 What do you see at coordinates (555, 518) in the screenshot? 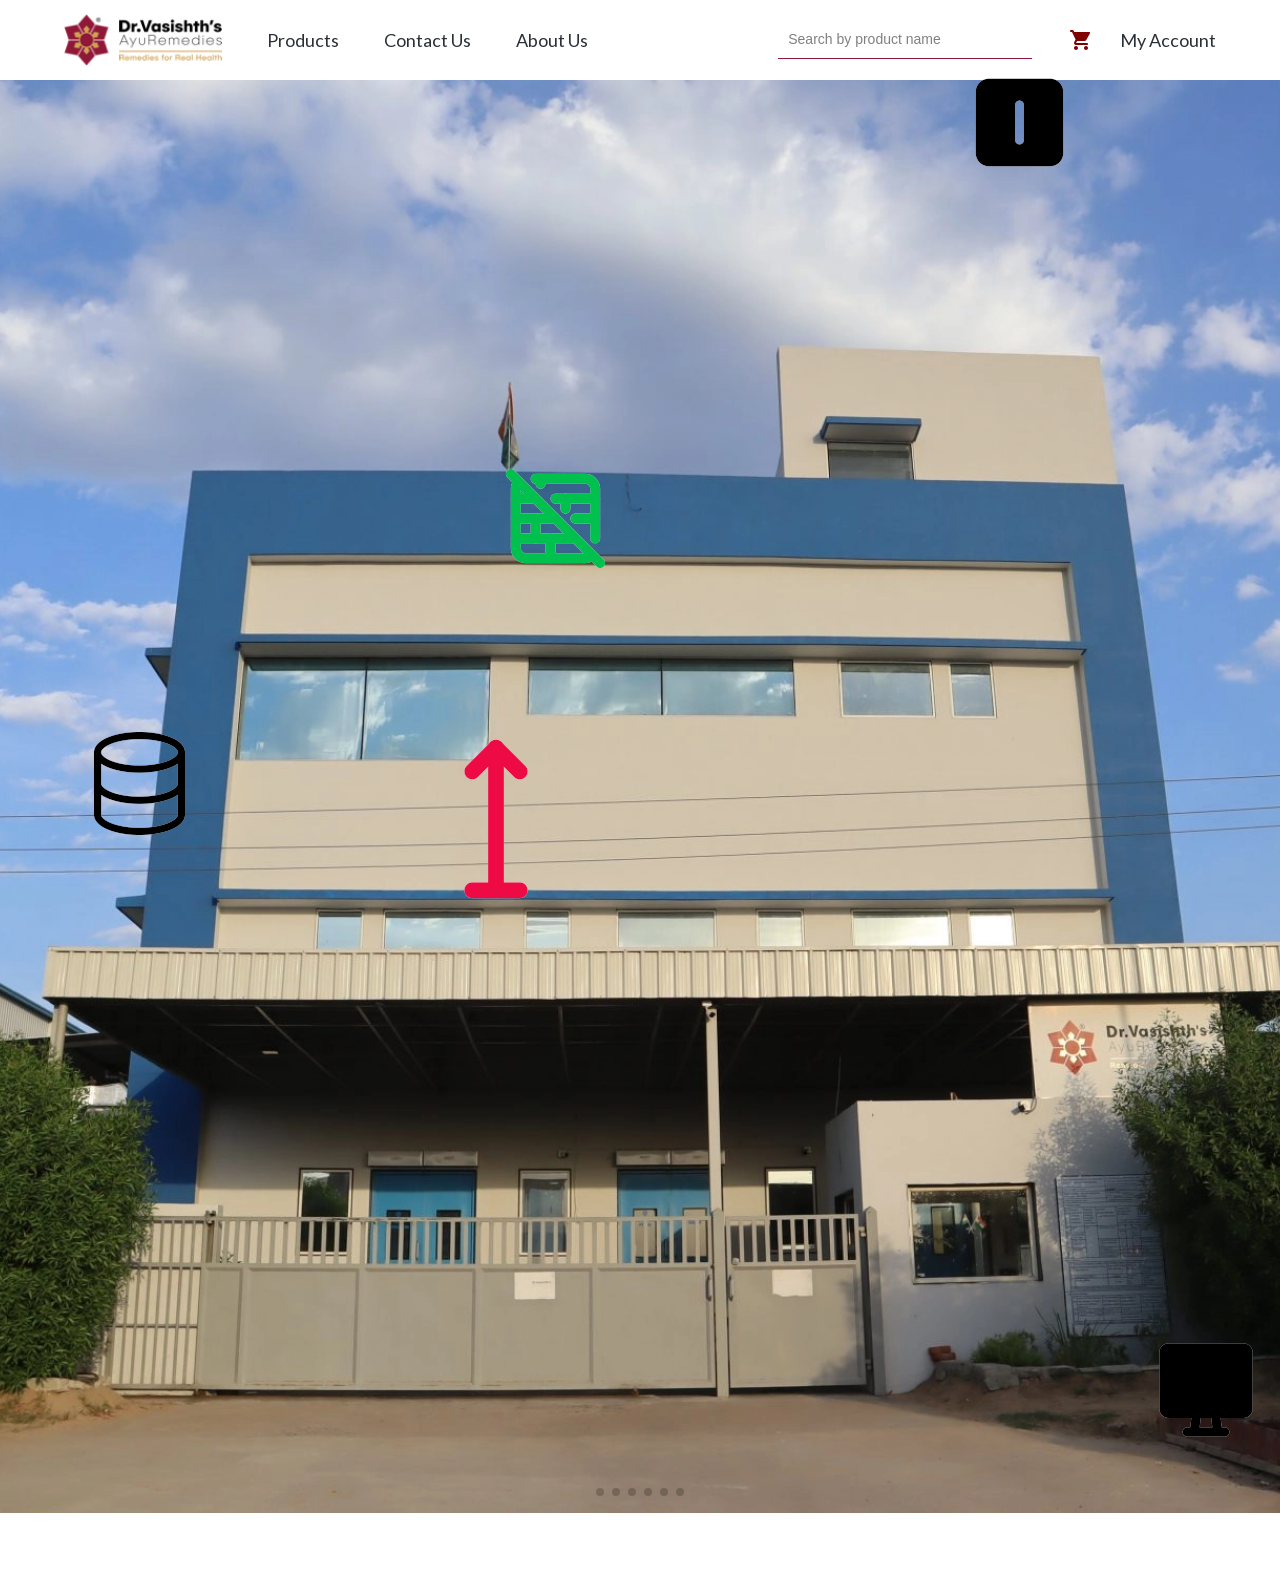
I see `disable wall or barrier feature` at bounding box center [555, 518].